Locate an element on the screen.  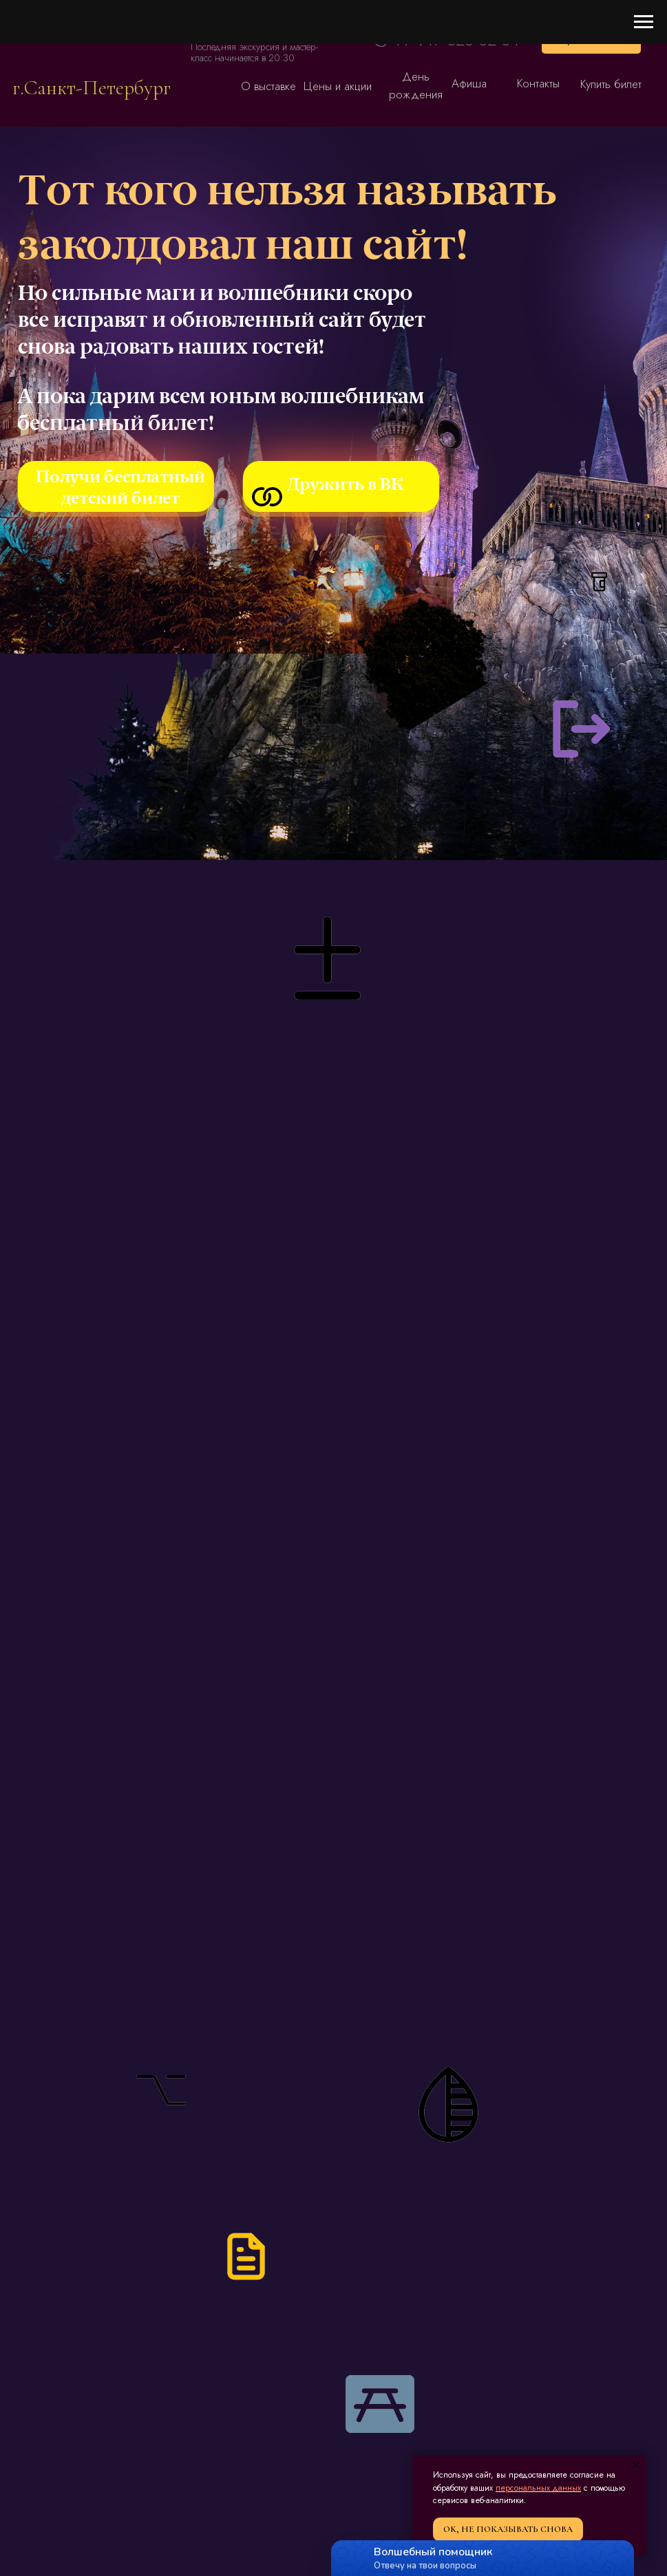
indicates the option or alt key modifier is located at coordinates (161, 2088).